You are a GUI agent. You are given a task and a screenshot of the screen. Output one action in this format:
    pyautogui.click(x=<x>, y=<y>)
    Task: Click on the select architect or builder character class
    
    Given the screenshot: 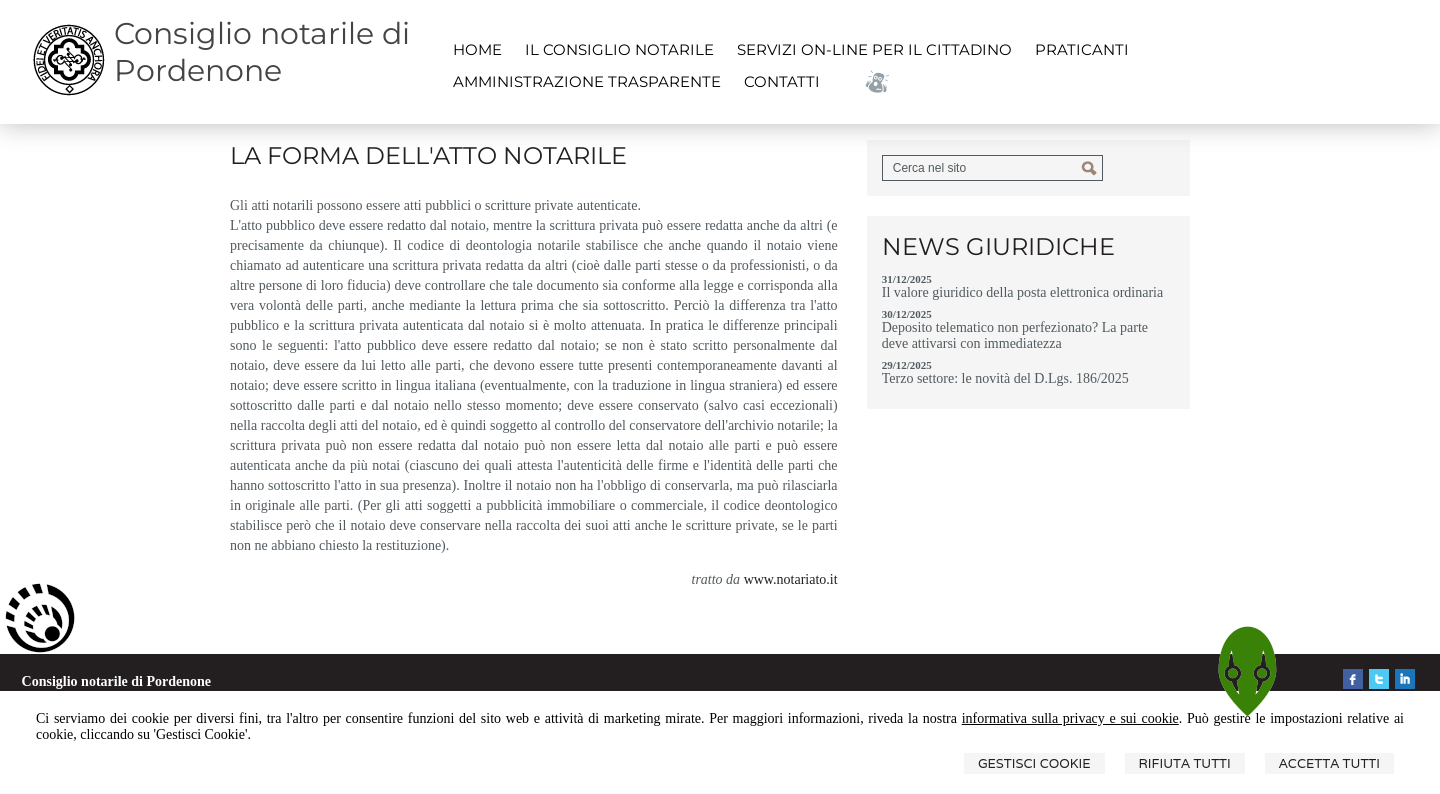 What is the action you would take?
    pyautogui.click(x=1247, y=671)
    